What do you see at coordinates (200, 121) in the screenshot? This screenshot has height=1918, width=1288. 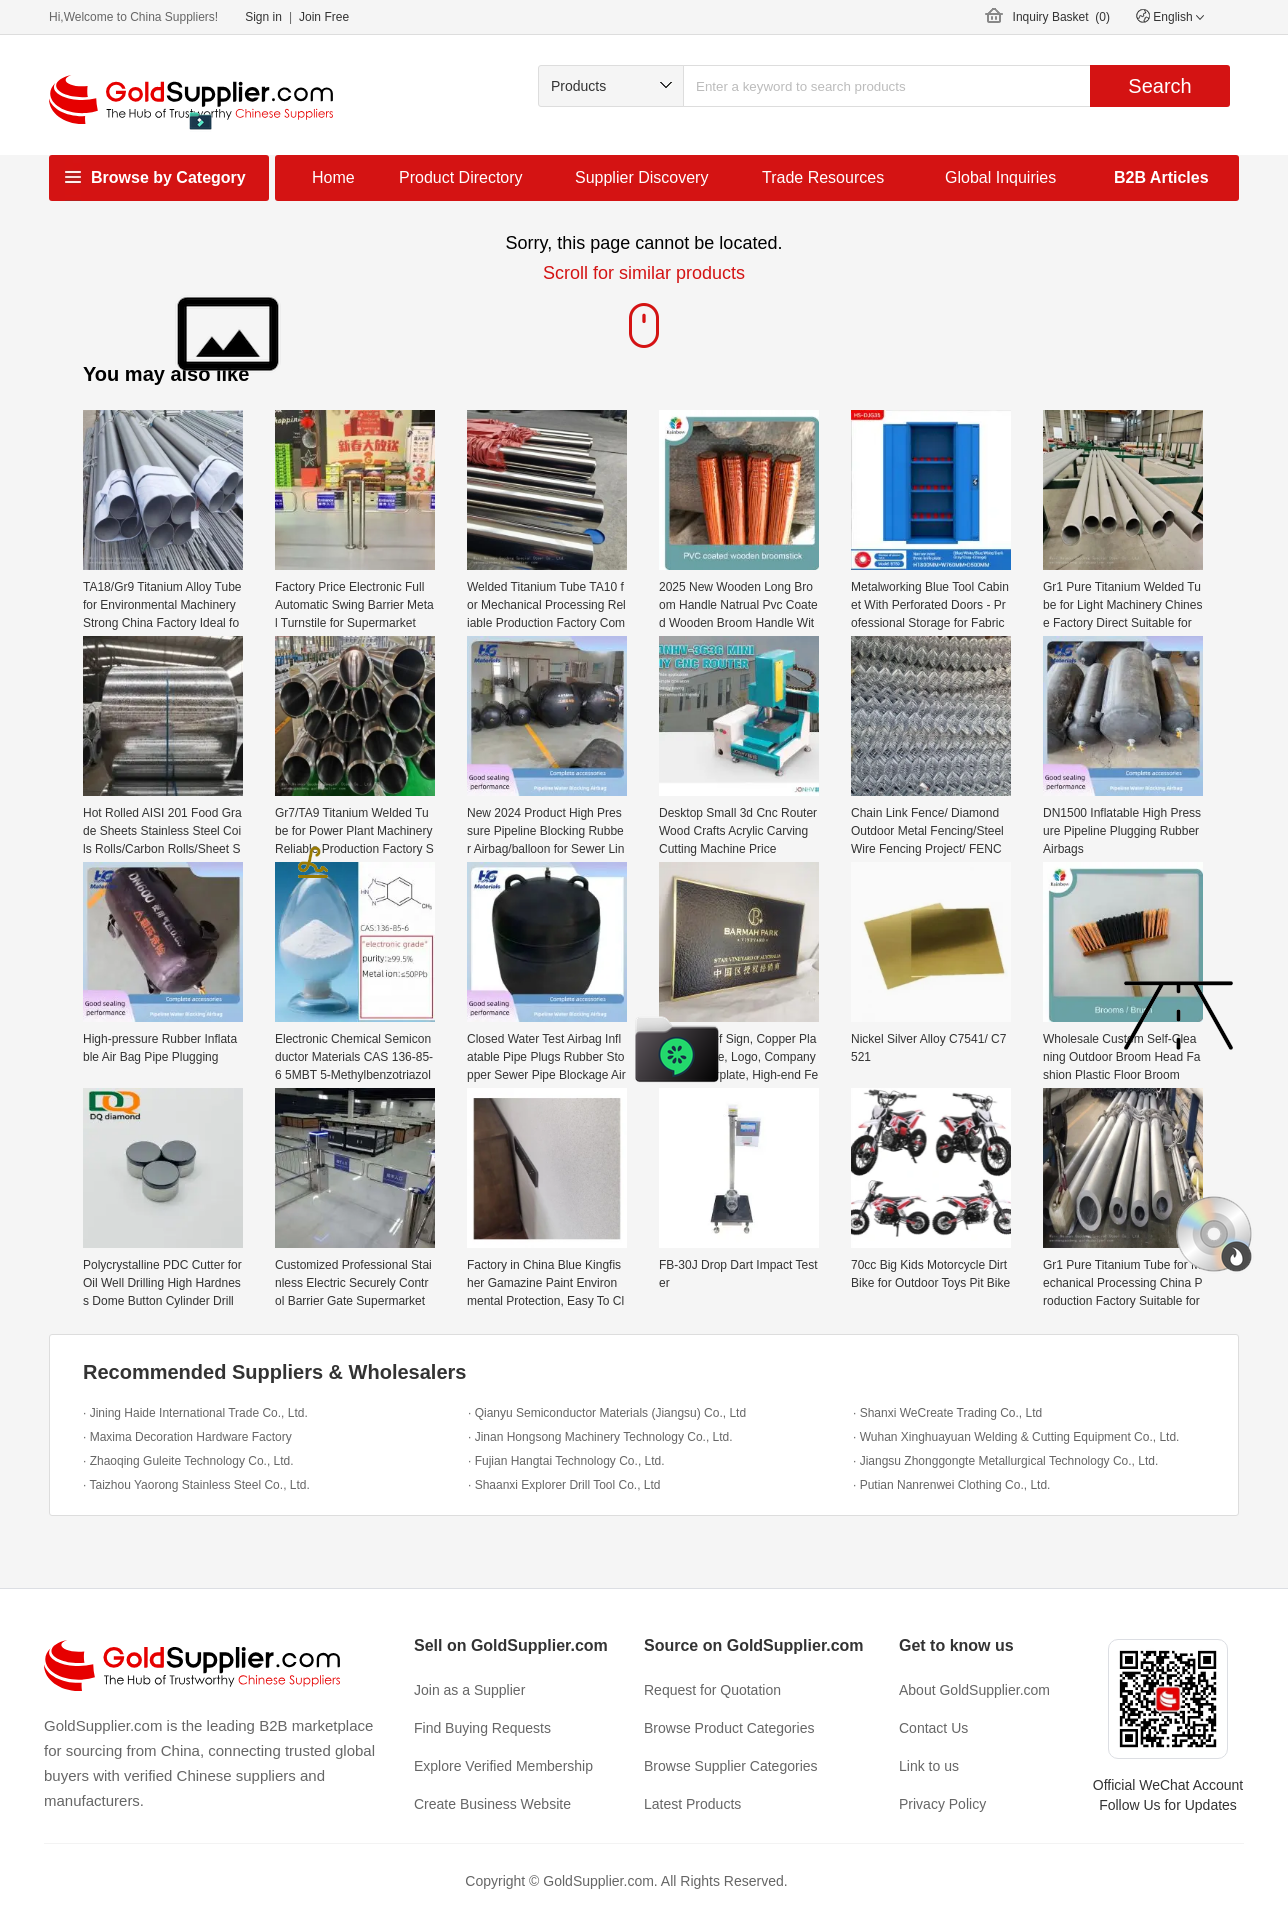 I see `open wondershare filmora project files` at bounding box center [200, 121].